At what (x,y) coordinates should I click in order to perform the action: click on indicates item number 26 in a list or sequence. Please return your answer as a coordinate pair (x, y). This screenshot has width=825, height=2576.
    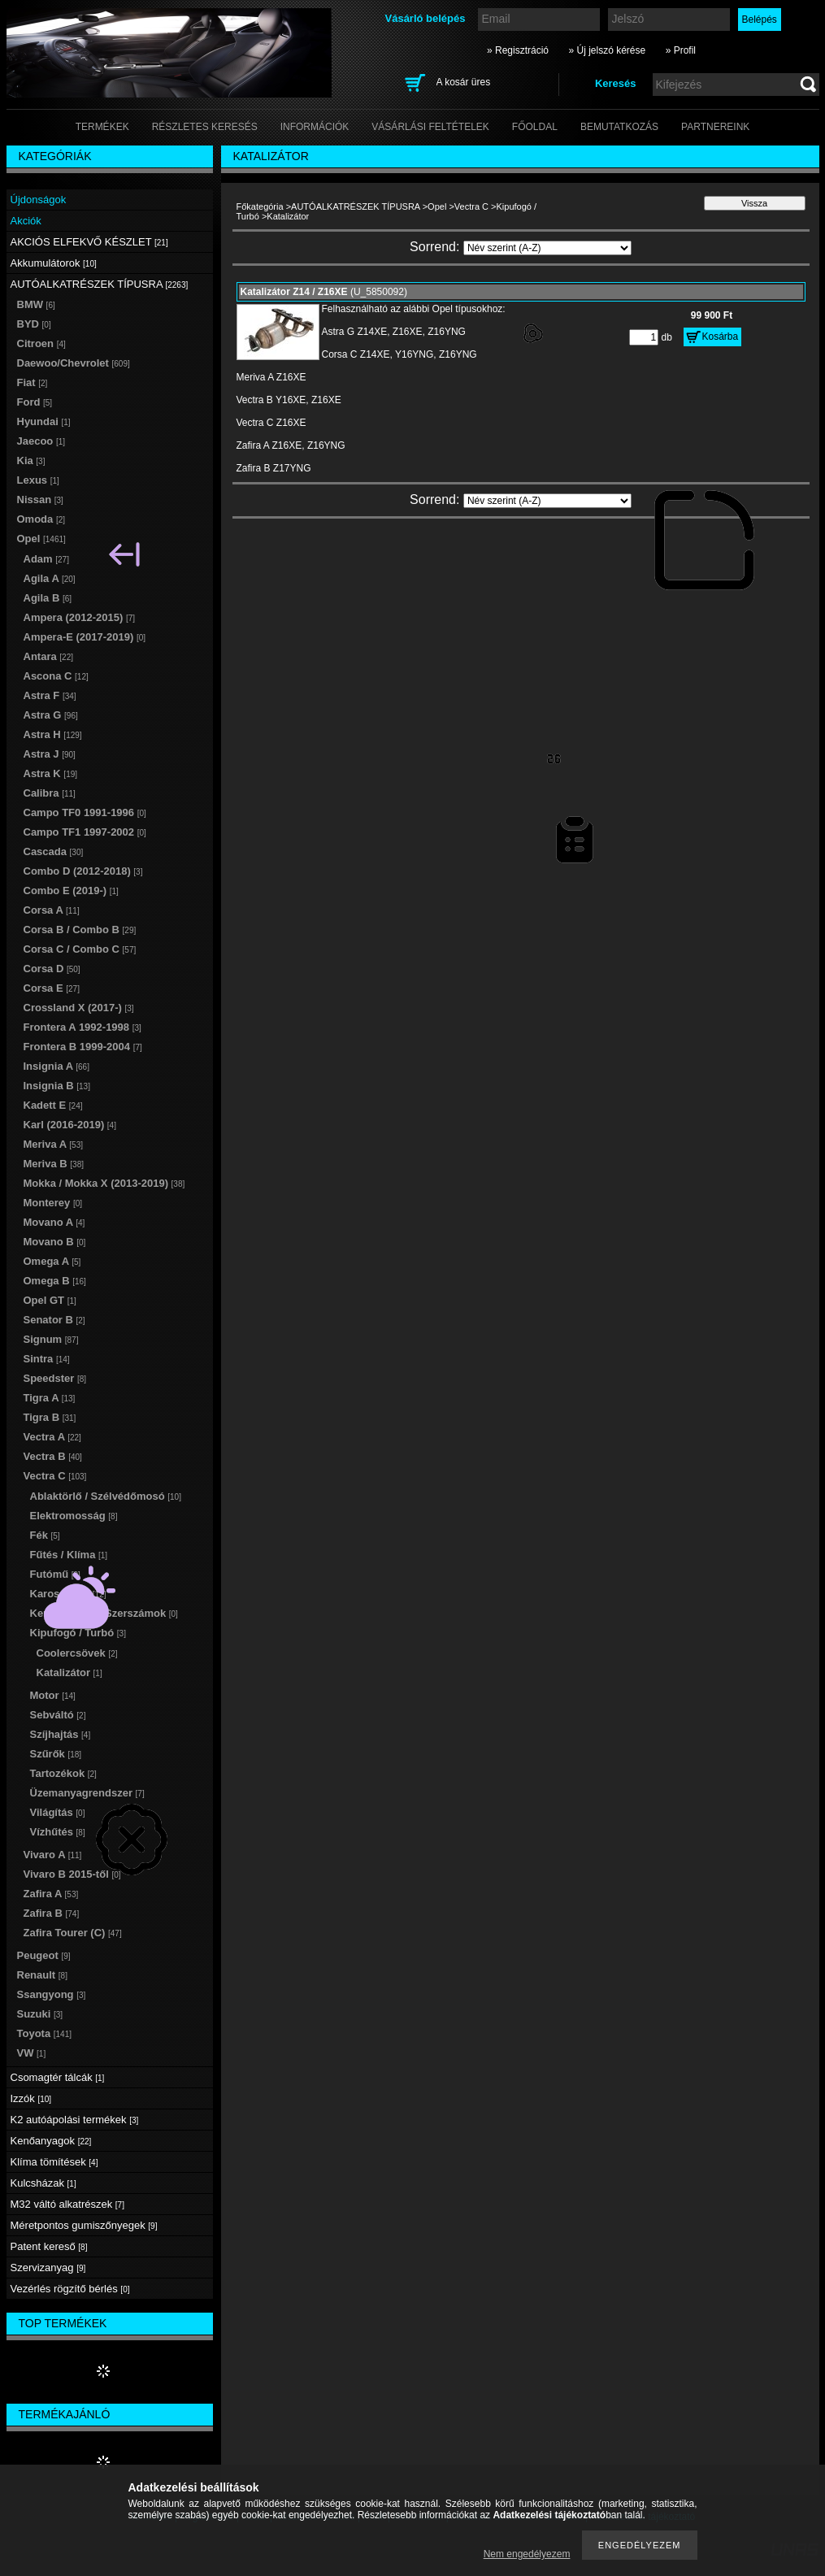
    Looking at the image, I should click on (554, 758).